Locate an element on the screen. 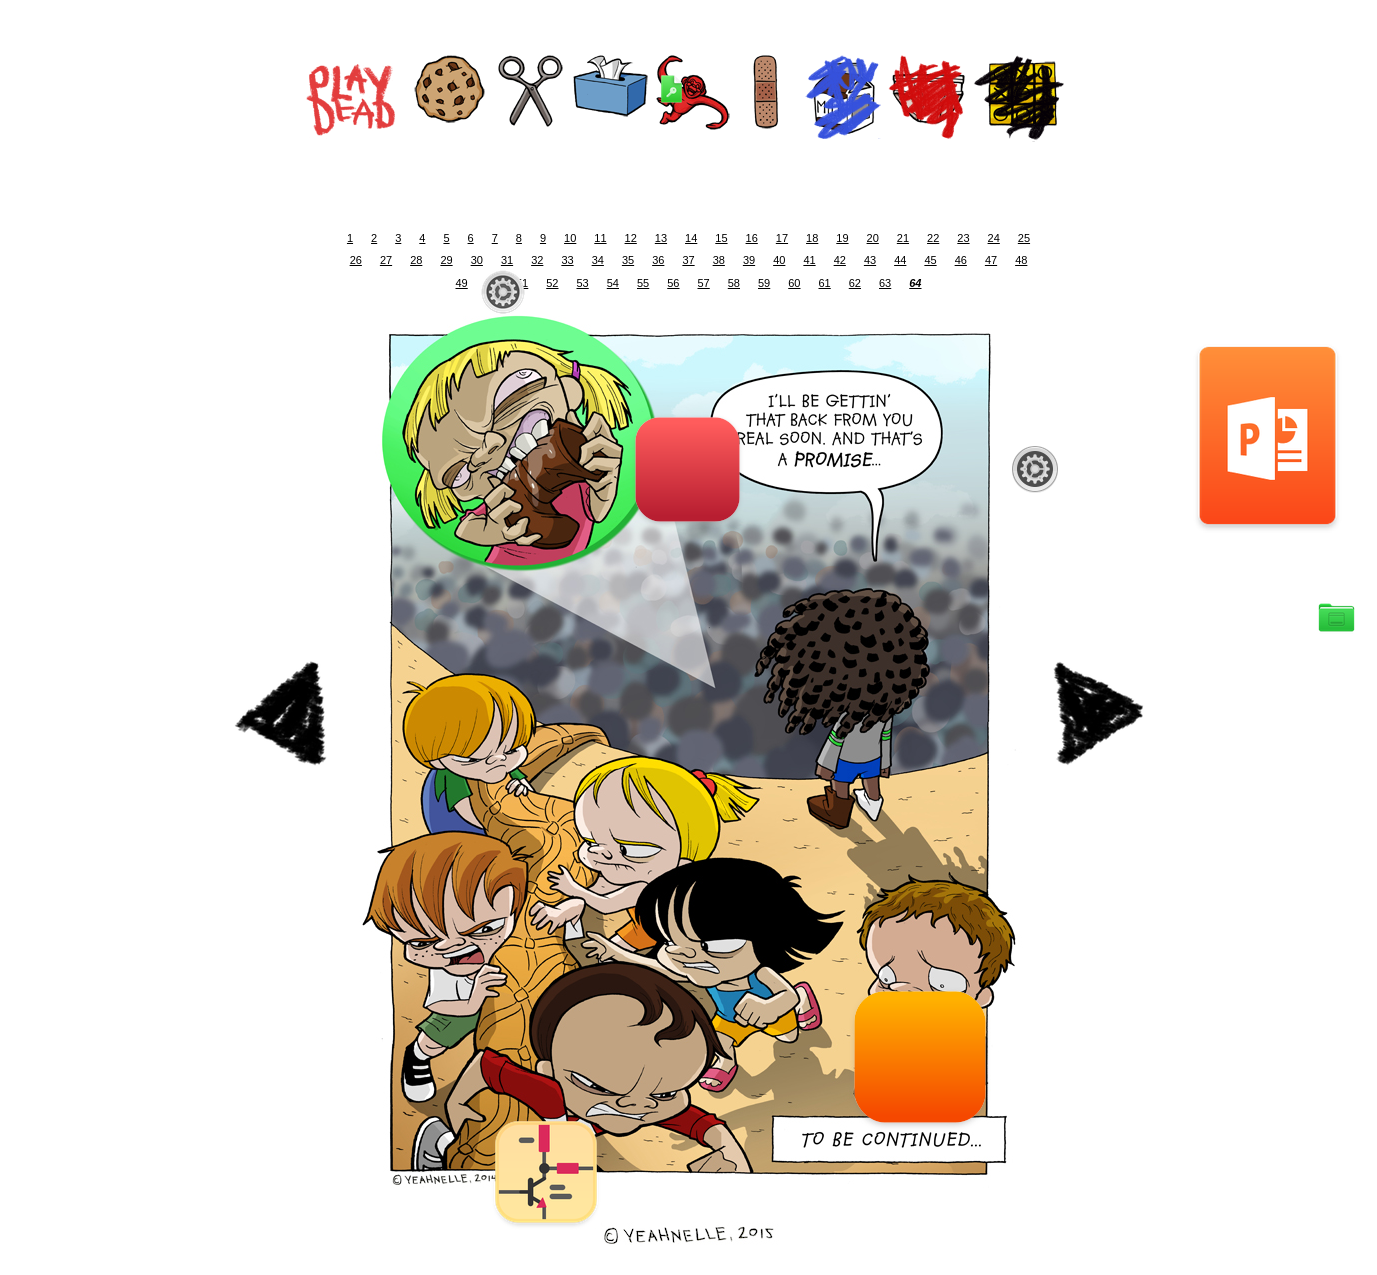 The image size is (1377, 1275). open eeschema circuit schematic editor is located at coordinates (546, 1172).